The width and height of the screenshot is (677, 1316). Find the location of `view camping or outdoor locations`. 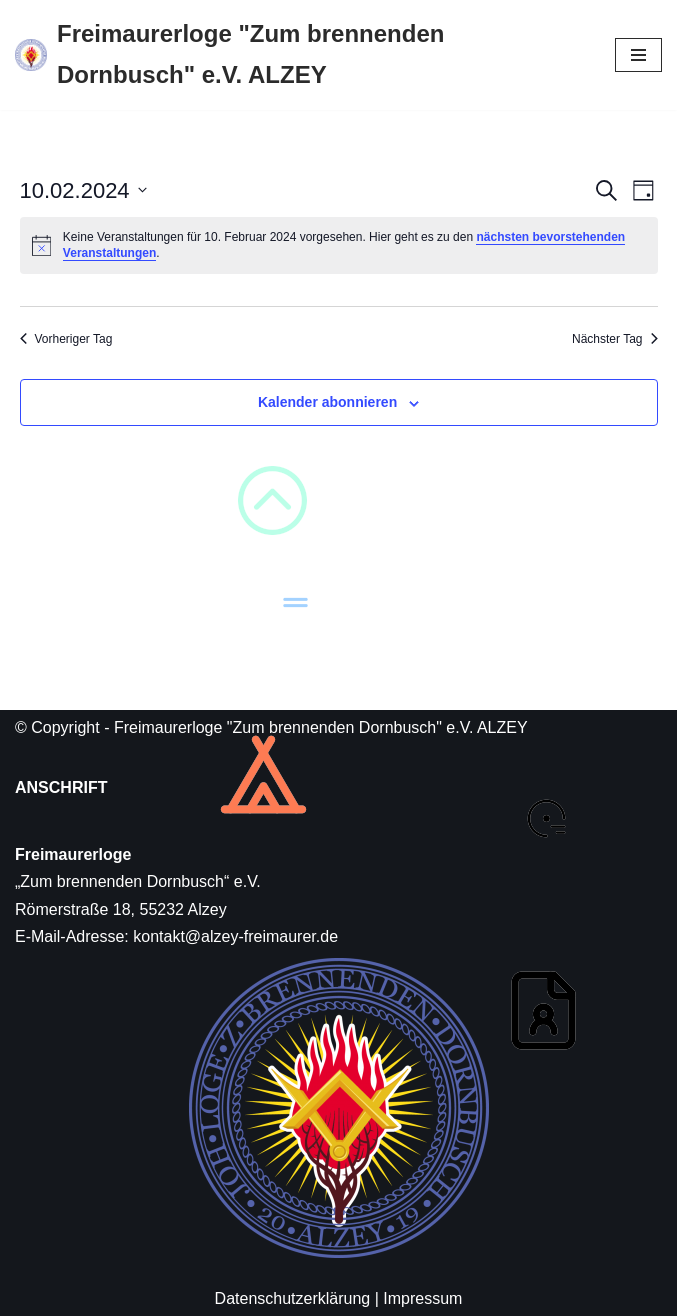

view camping or outdoor locations is located at coordinates (263, 774).